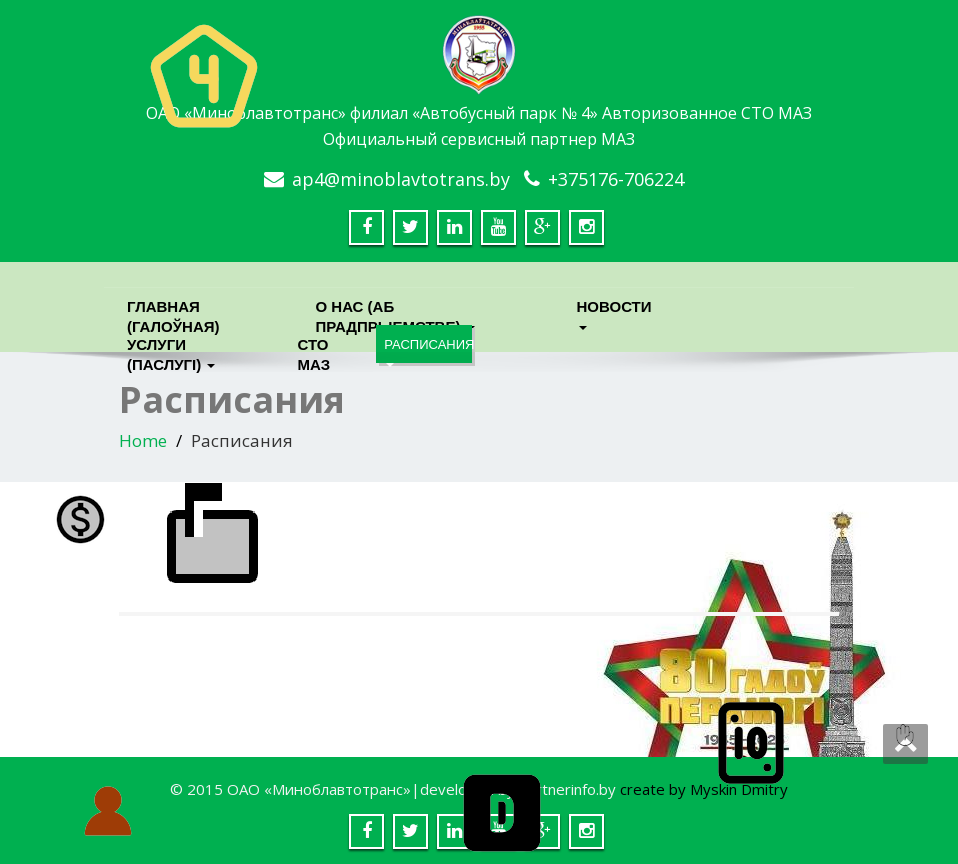 This screenshot has height=864, width=958. I want to click on indicates step 4 in a multi-step process, so click(204, 79).